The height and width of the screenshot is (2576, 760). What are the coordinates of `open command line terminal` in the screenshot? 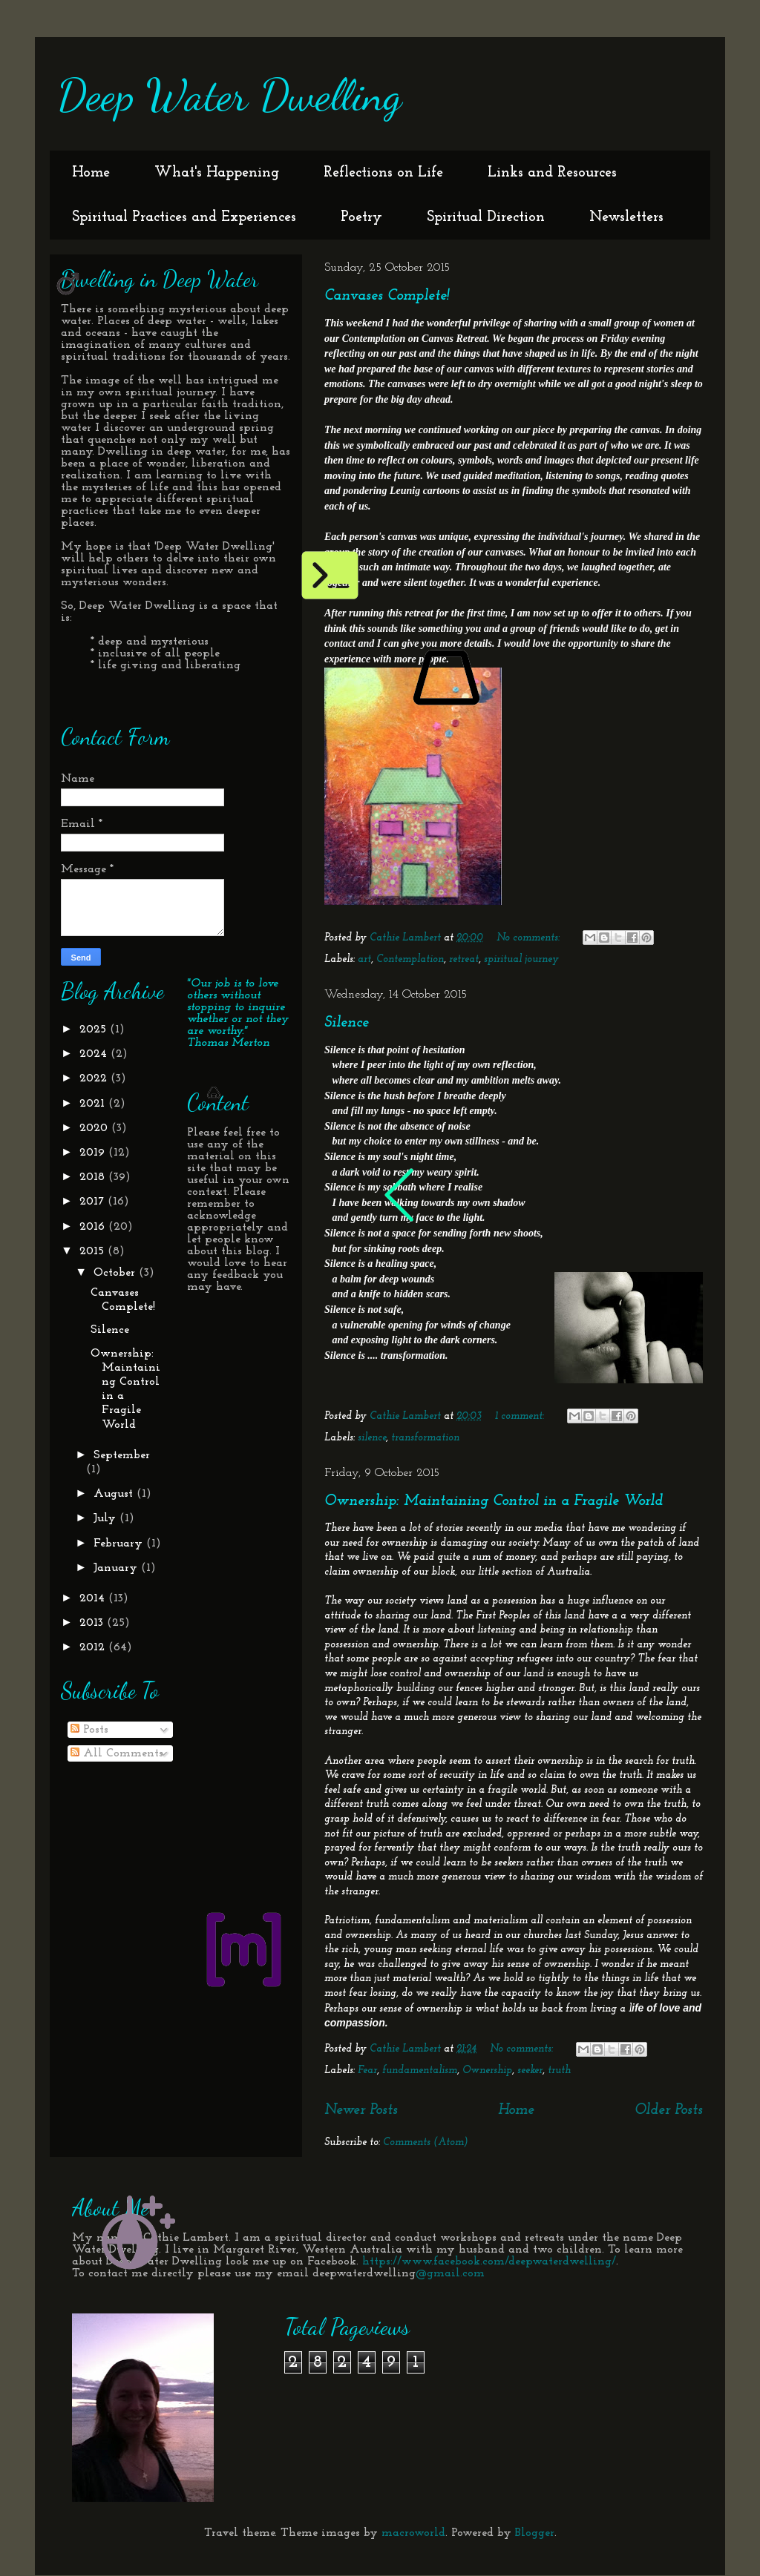 It's located at (330, 575).